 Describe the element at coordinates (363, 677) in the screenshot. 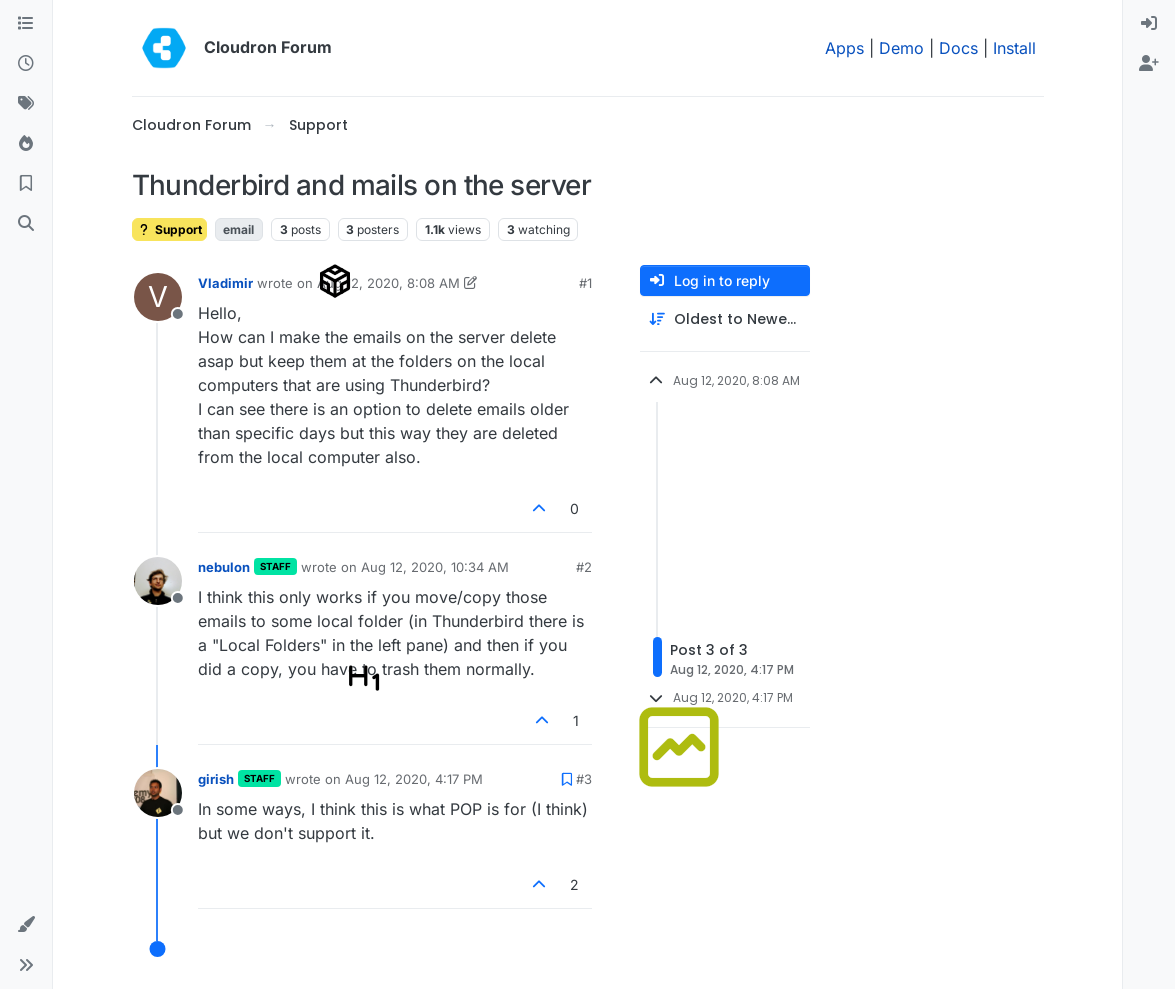

I see `format text as heading level 1` at that location.